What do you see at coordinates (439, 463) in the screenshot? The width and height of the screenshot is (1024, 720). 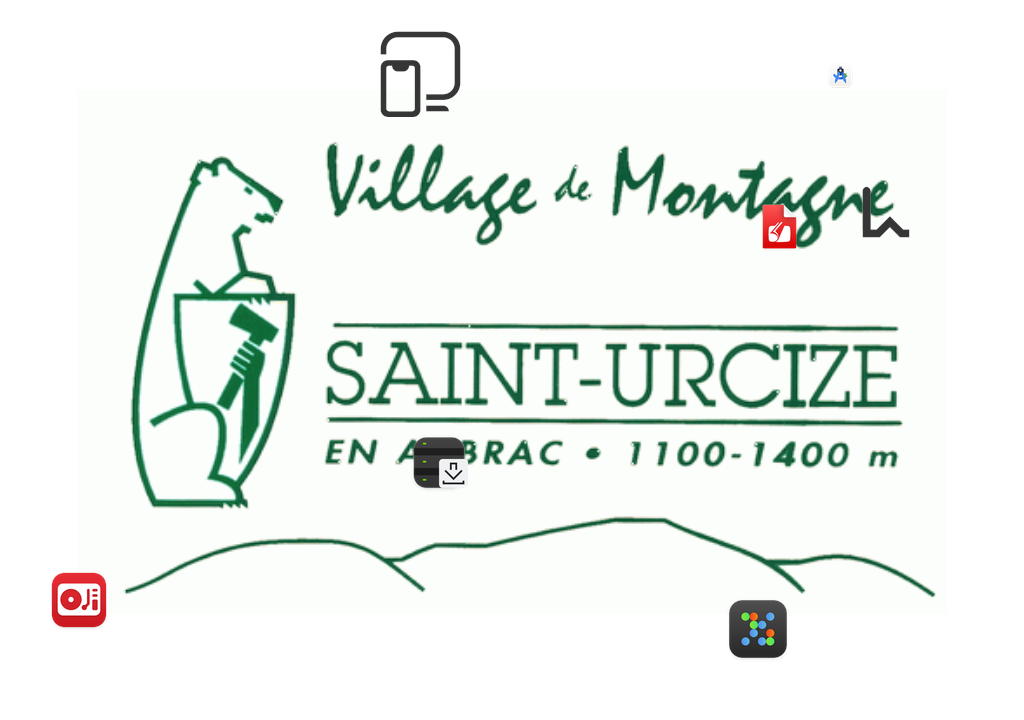 I see `configure network server installation settings` at bounding box center [439, 463].